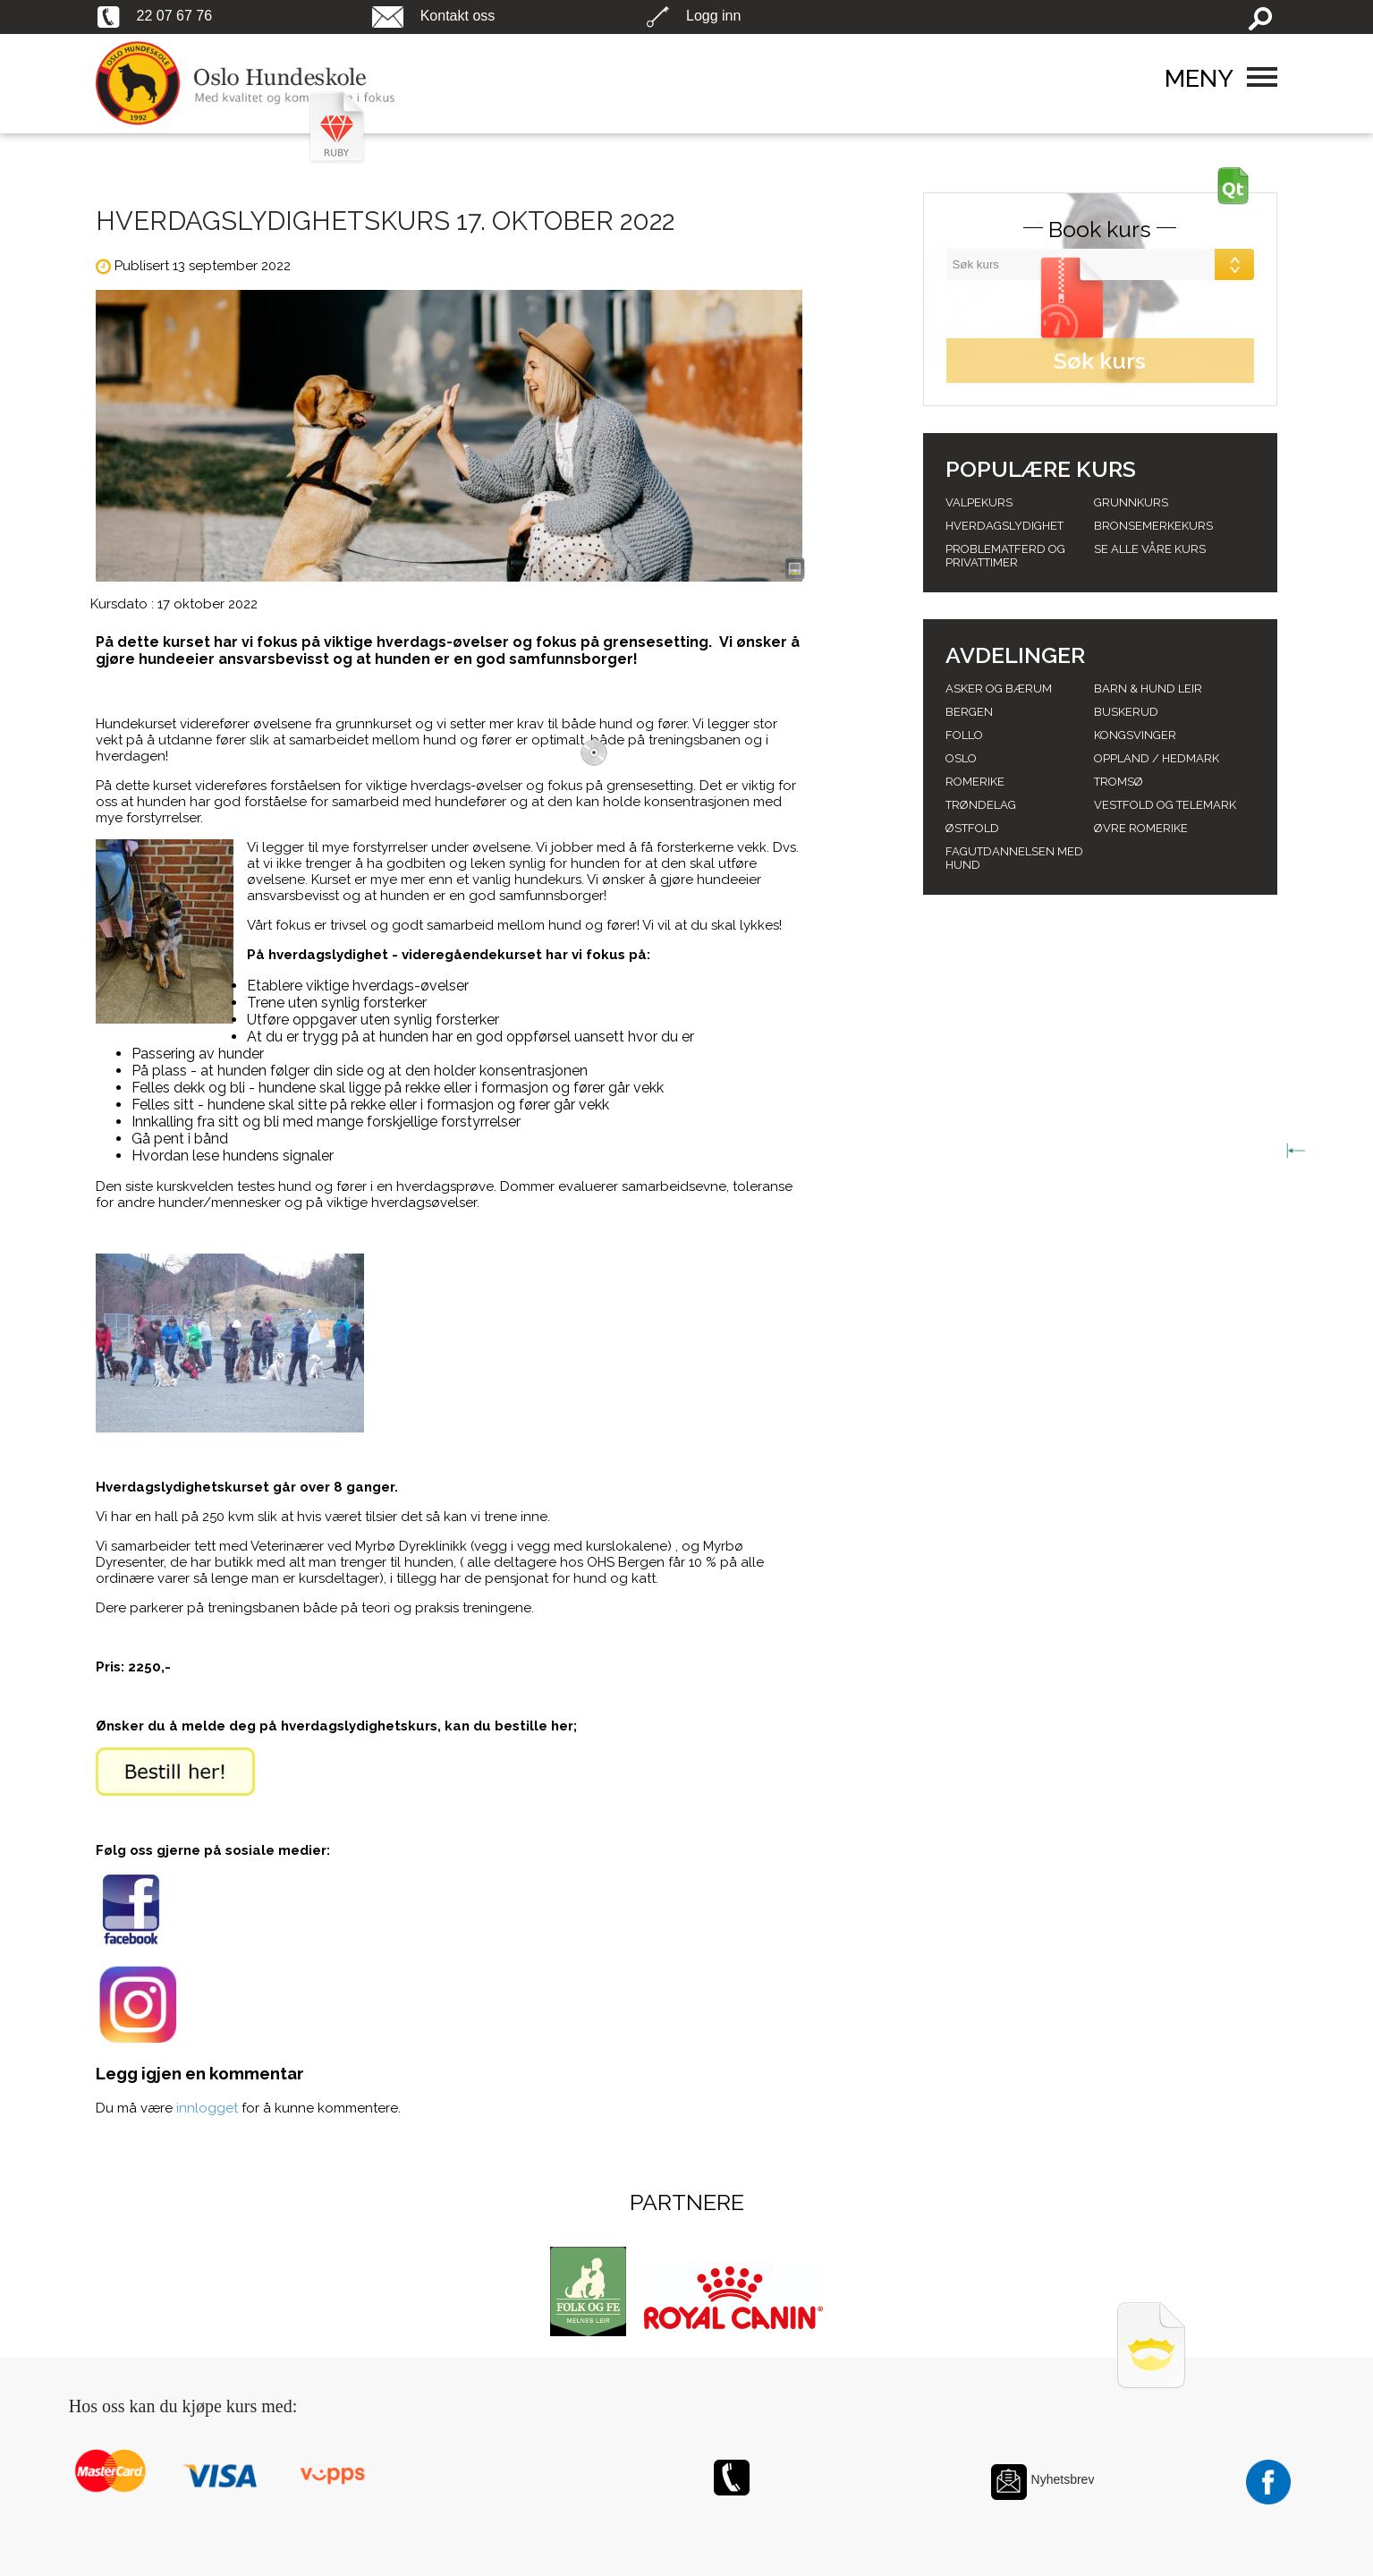  What do you see at coordinates (1072, 299) in the screenshot?
I see `an rpm package file for linux software installation` at bounding box center [1072, 299].